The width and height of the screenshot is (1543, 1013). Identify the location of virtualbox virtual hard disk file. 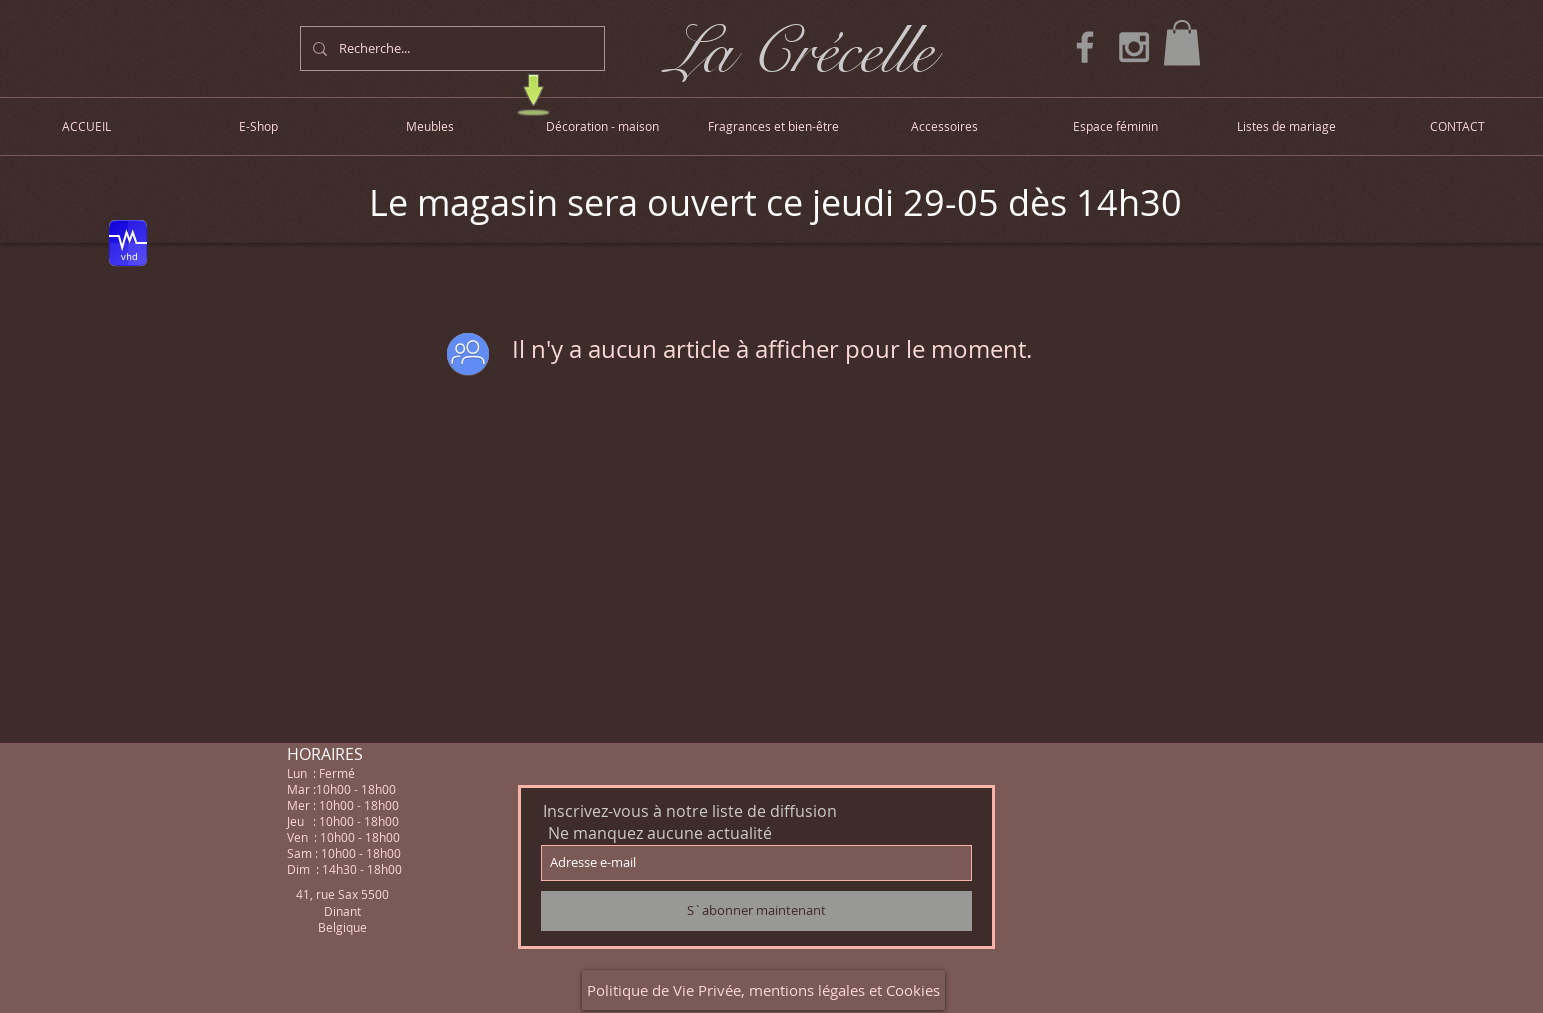
(128, 243).